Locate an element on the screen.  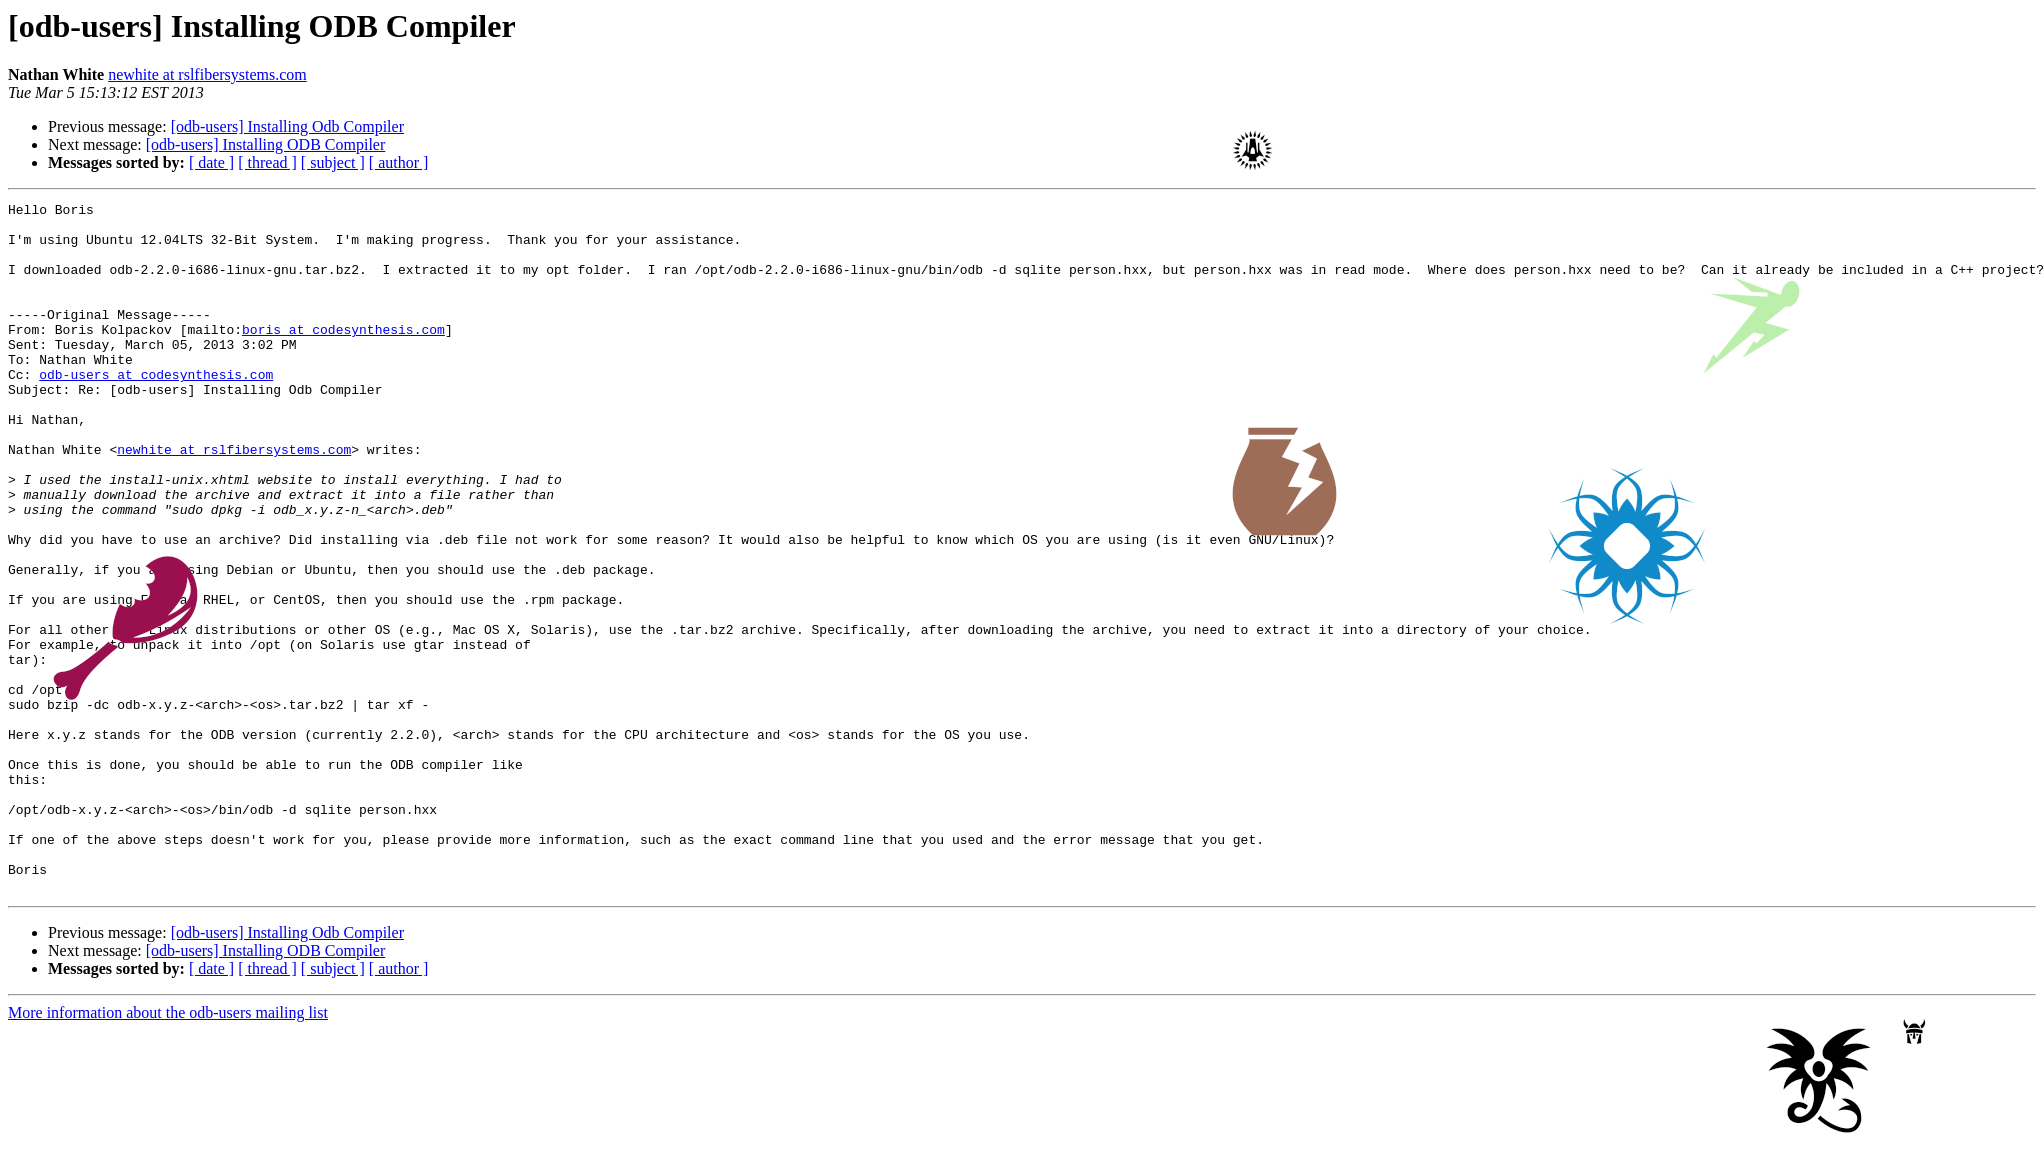
select harpy creature in game is located at coordinates (1819, 1080).